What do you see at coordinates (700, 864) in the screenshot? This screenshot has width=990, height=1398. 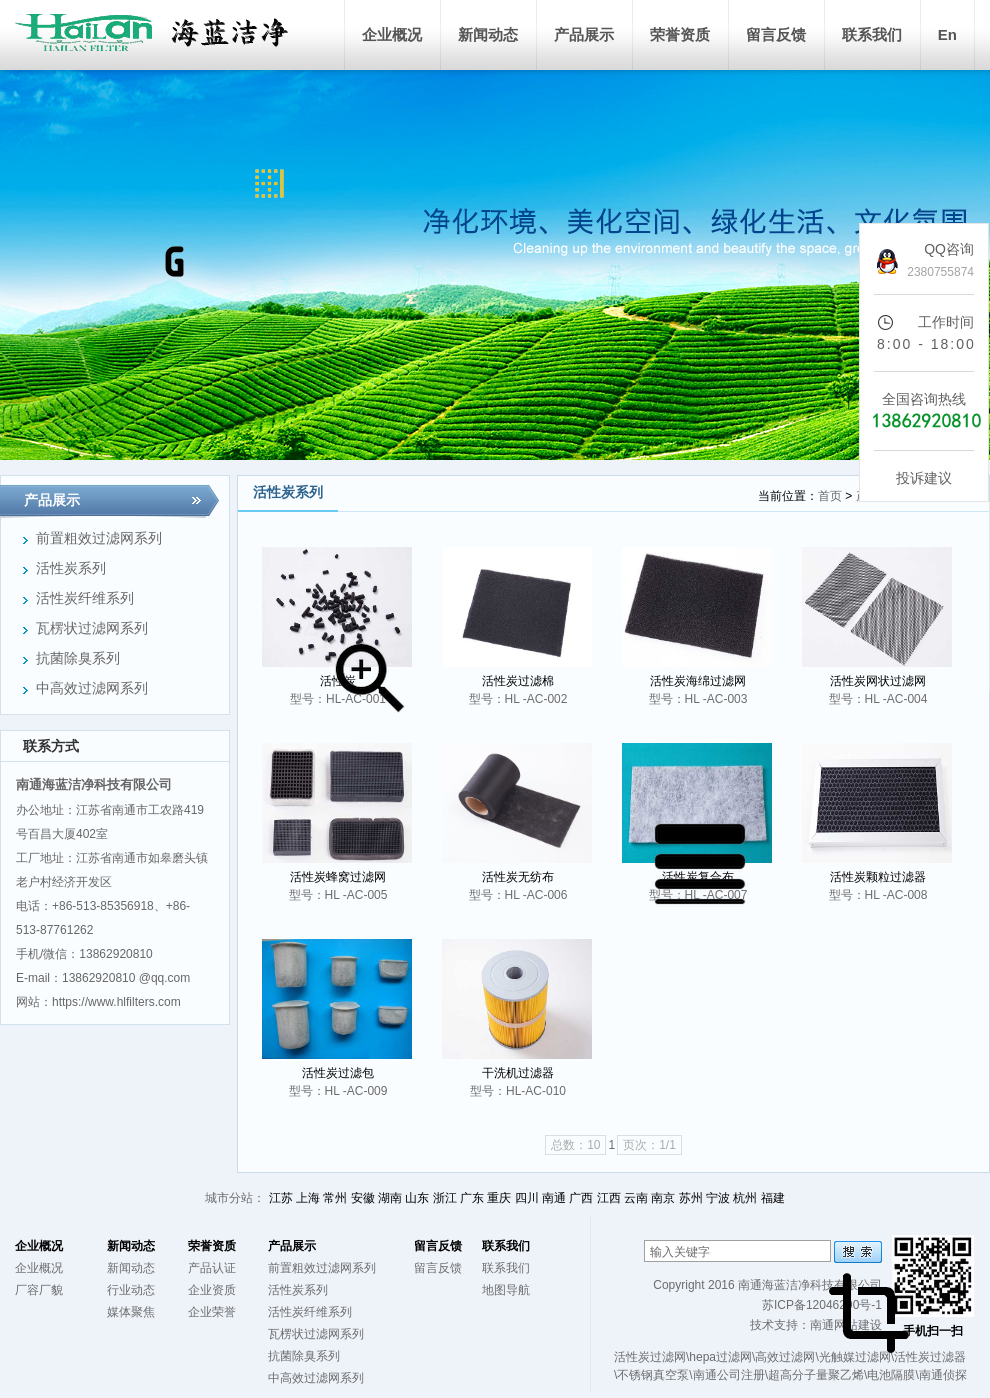 I see `adjust line thickness or stroke weight` at bounding box center [700, 864].